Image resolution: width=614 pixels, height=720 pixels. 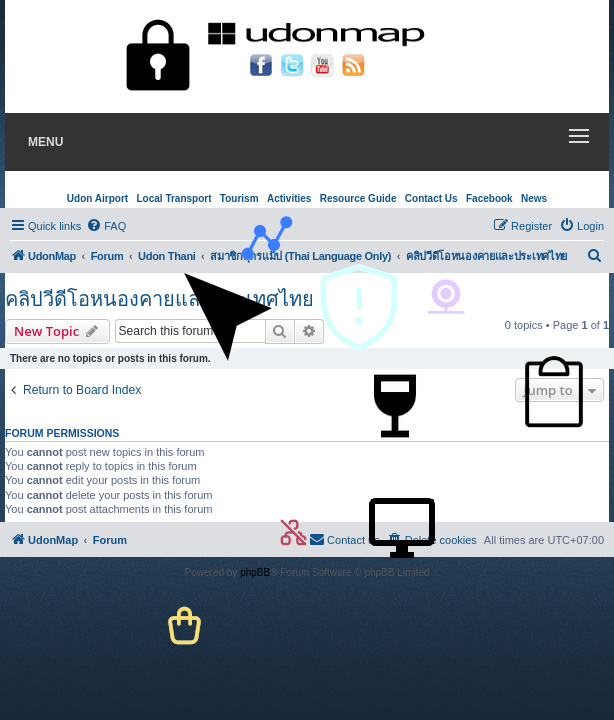 What do you see at coordinates (554, 393) in the screenshot?
I see `copy to clipboard` at bounding box center [554, 393].